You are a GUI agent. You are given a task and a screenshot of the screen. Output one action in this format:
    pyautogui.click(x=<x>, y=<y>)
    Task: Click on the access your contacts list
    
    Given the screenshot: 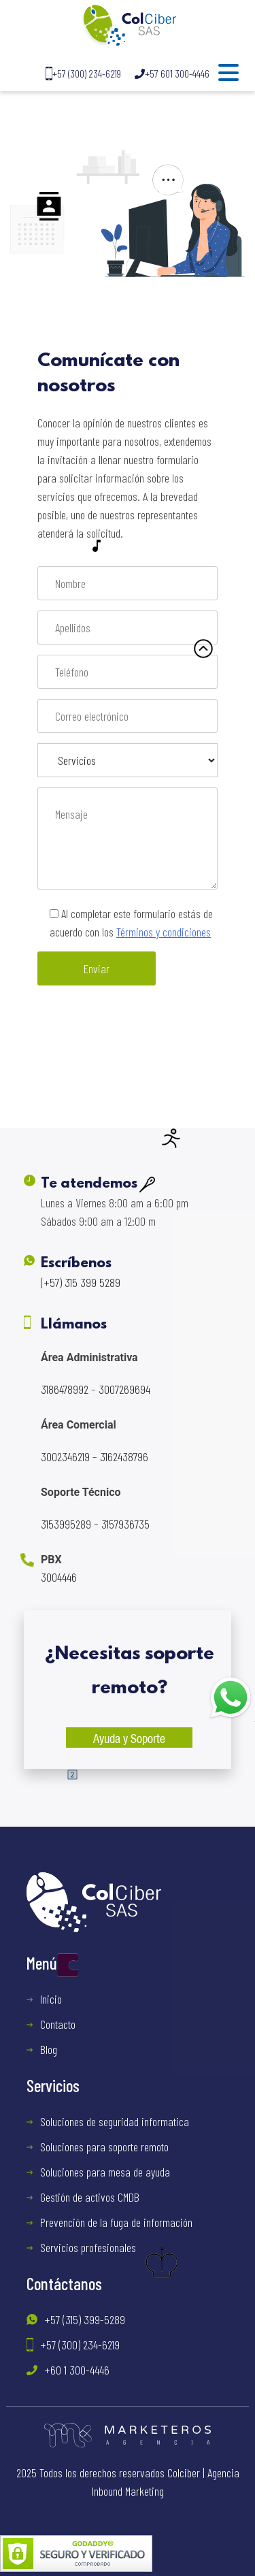 What is the action you would take?
    pyautogui.click(x=49, y=206)
    